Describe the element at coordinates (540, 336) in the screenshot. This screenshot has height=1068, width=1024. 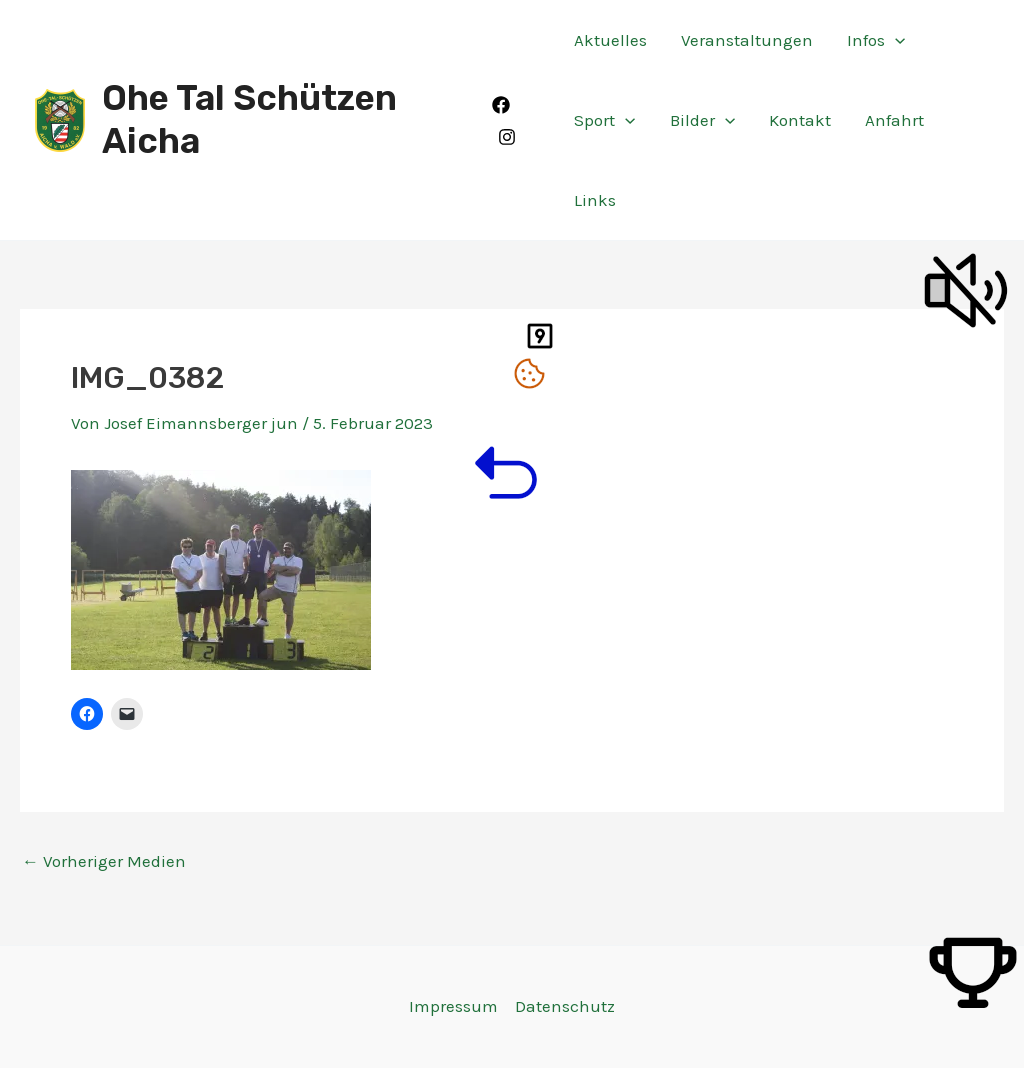
I see `select the number nine` at that location.